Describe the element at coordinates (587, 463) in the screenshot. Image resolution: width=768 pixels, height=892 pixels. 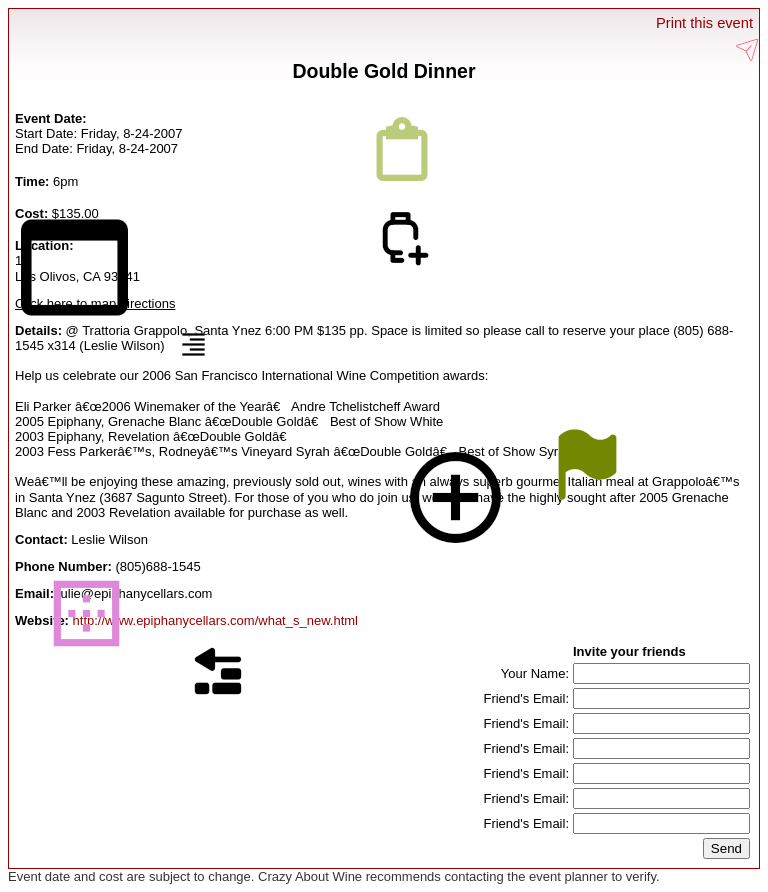
I see `flag or mark an item for follow-up` at that location.